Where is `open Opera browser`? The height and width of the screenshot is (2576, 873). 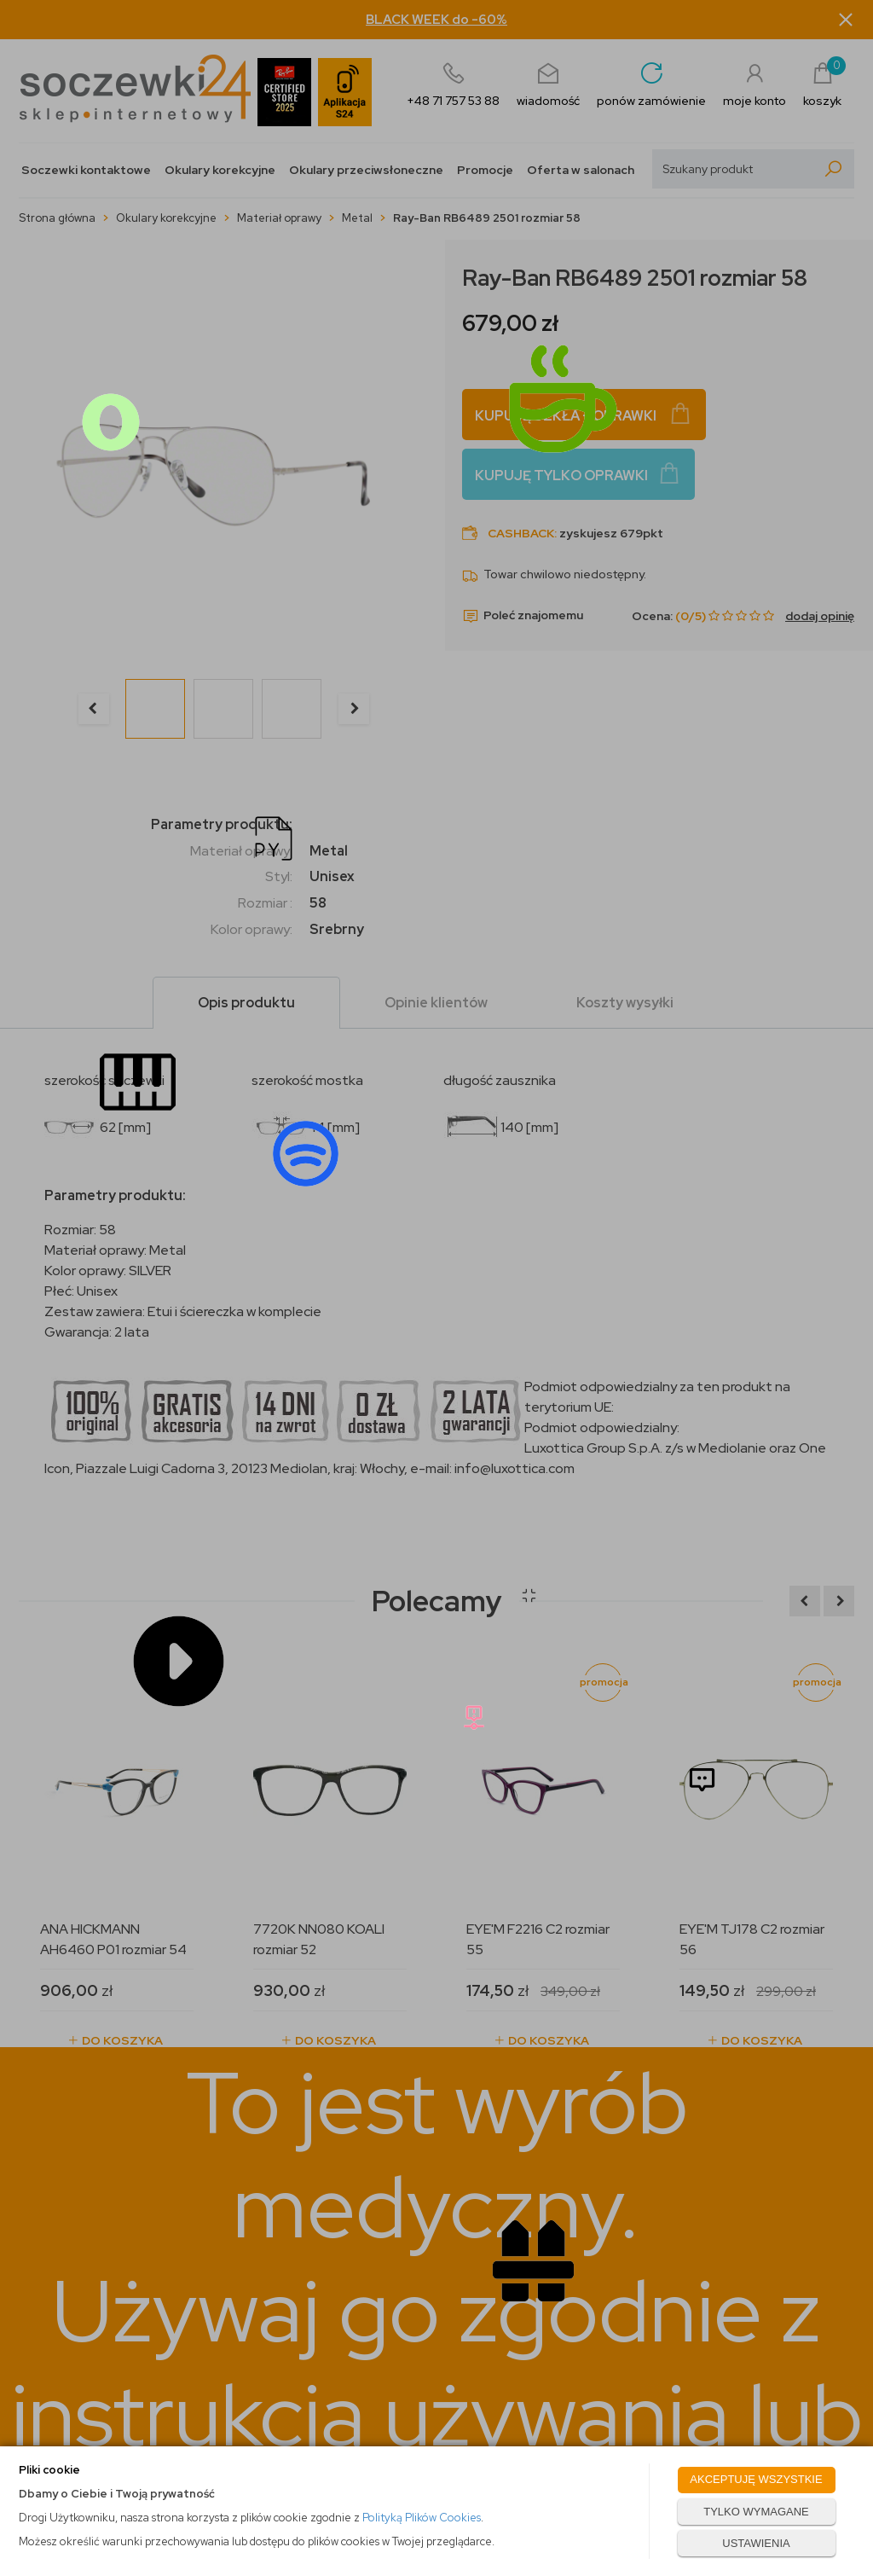 open Opera browser is located at coordinates (111, 422).